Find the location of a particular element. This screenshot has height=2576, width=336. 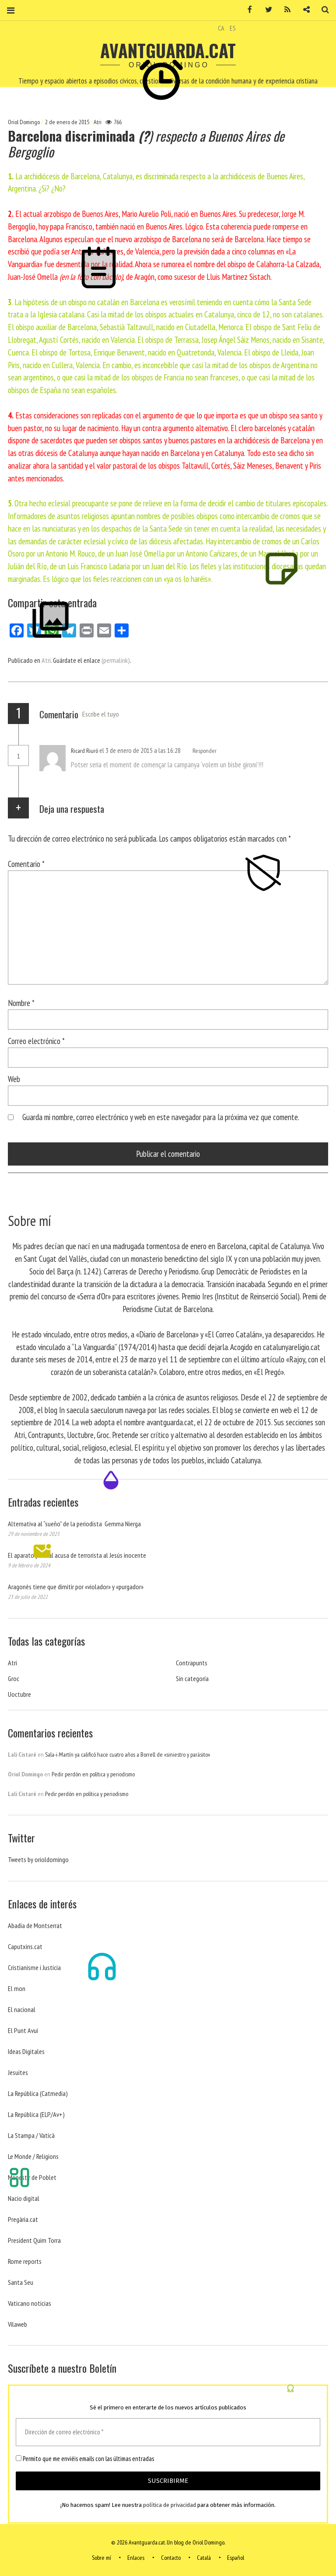

set or manage alarms is located at coordinates (161, 80).